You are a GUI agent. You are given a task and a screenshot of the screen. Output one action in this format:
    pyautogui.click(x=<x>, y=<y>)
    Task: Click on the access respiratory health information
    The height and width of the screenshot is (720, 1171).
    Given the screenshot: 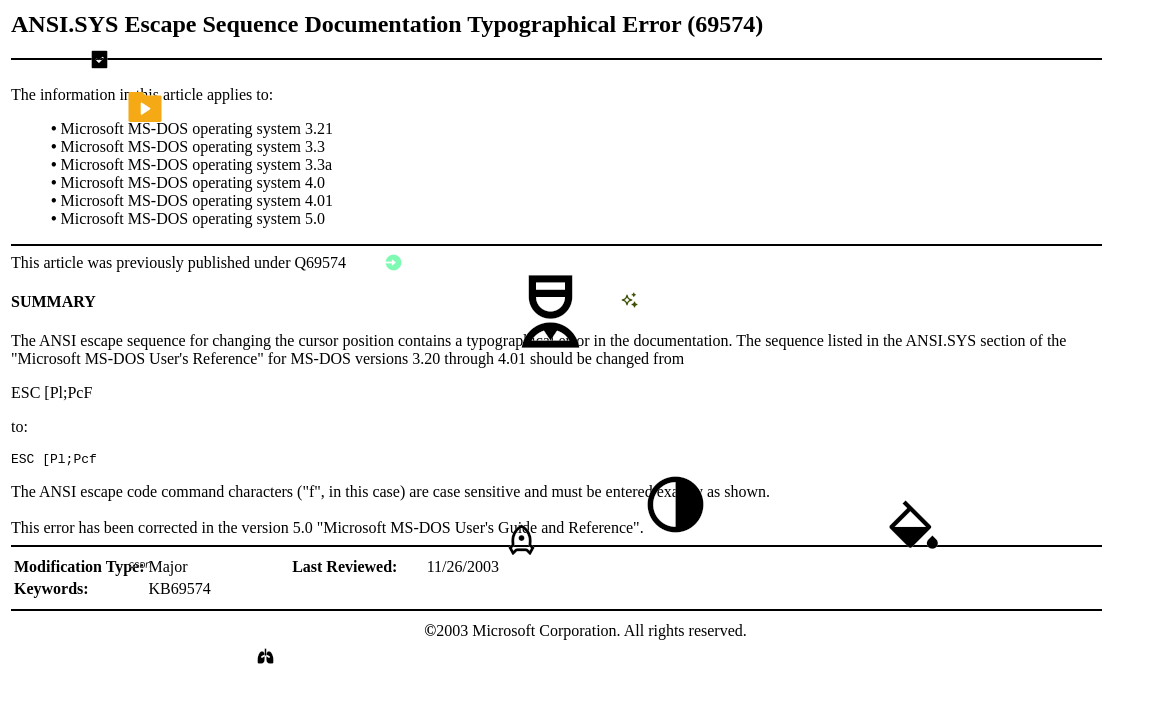 What is the action you would take?
    pyautogui.click(x=265, y=656)
    